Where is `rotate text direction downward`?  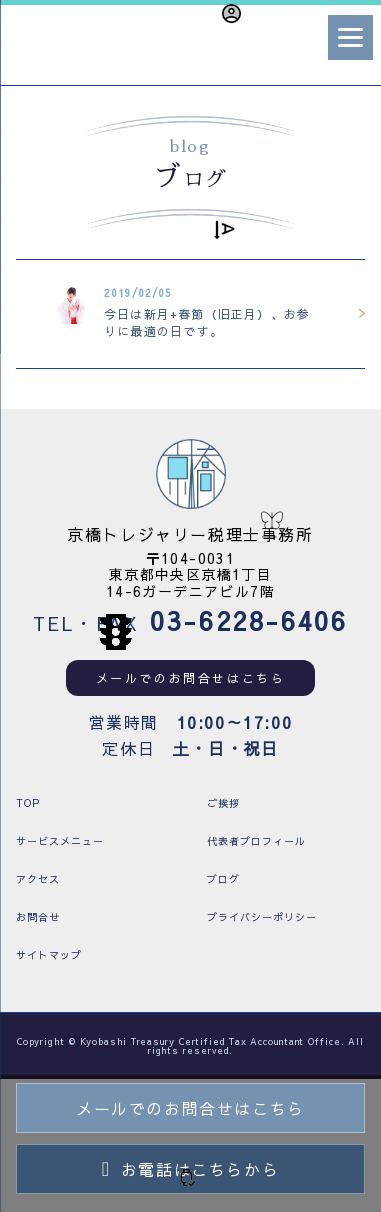
rotate text direction downward is located at coordinates (224, 230).